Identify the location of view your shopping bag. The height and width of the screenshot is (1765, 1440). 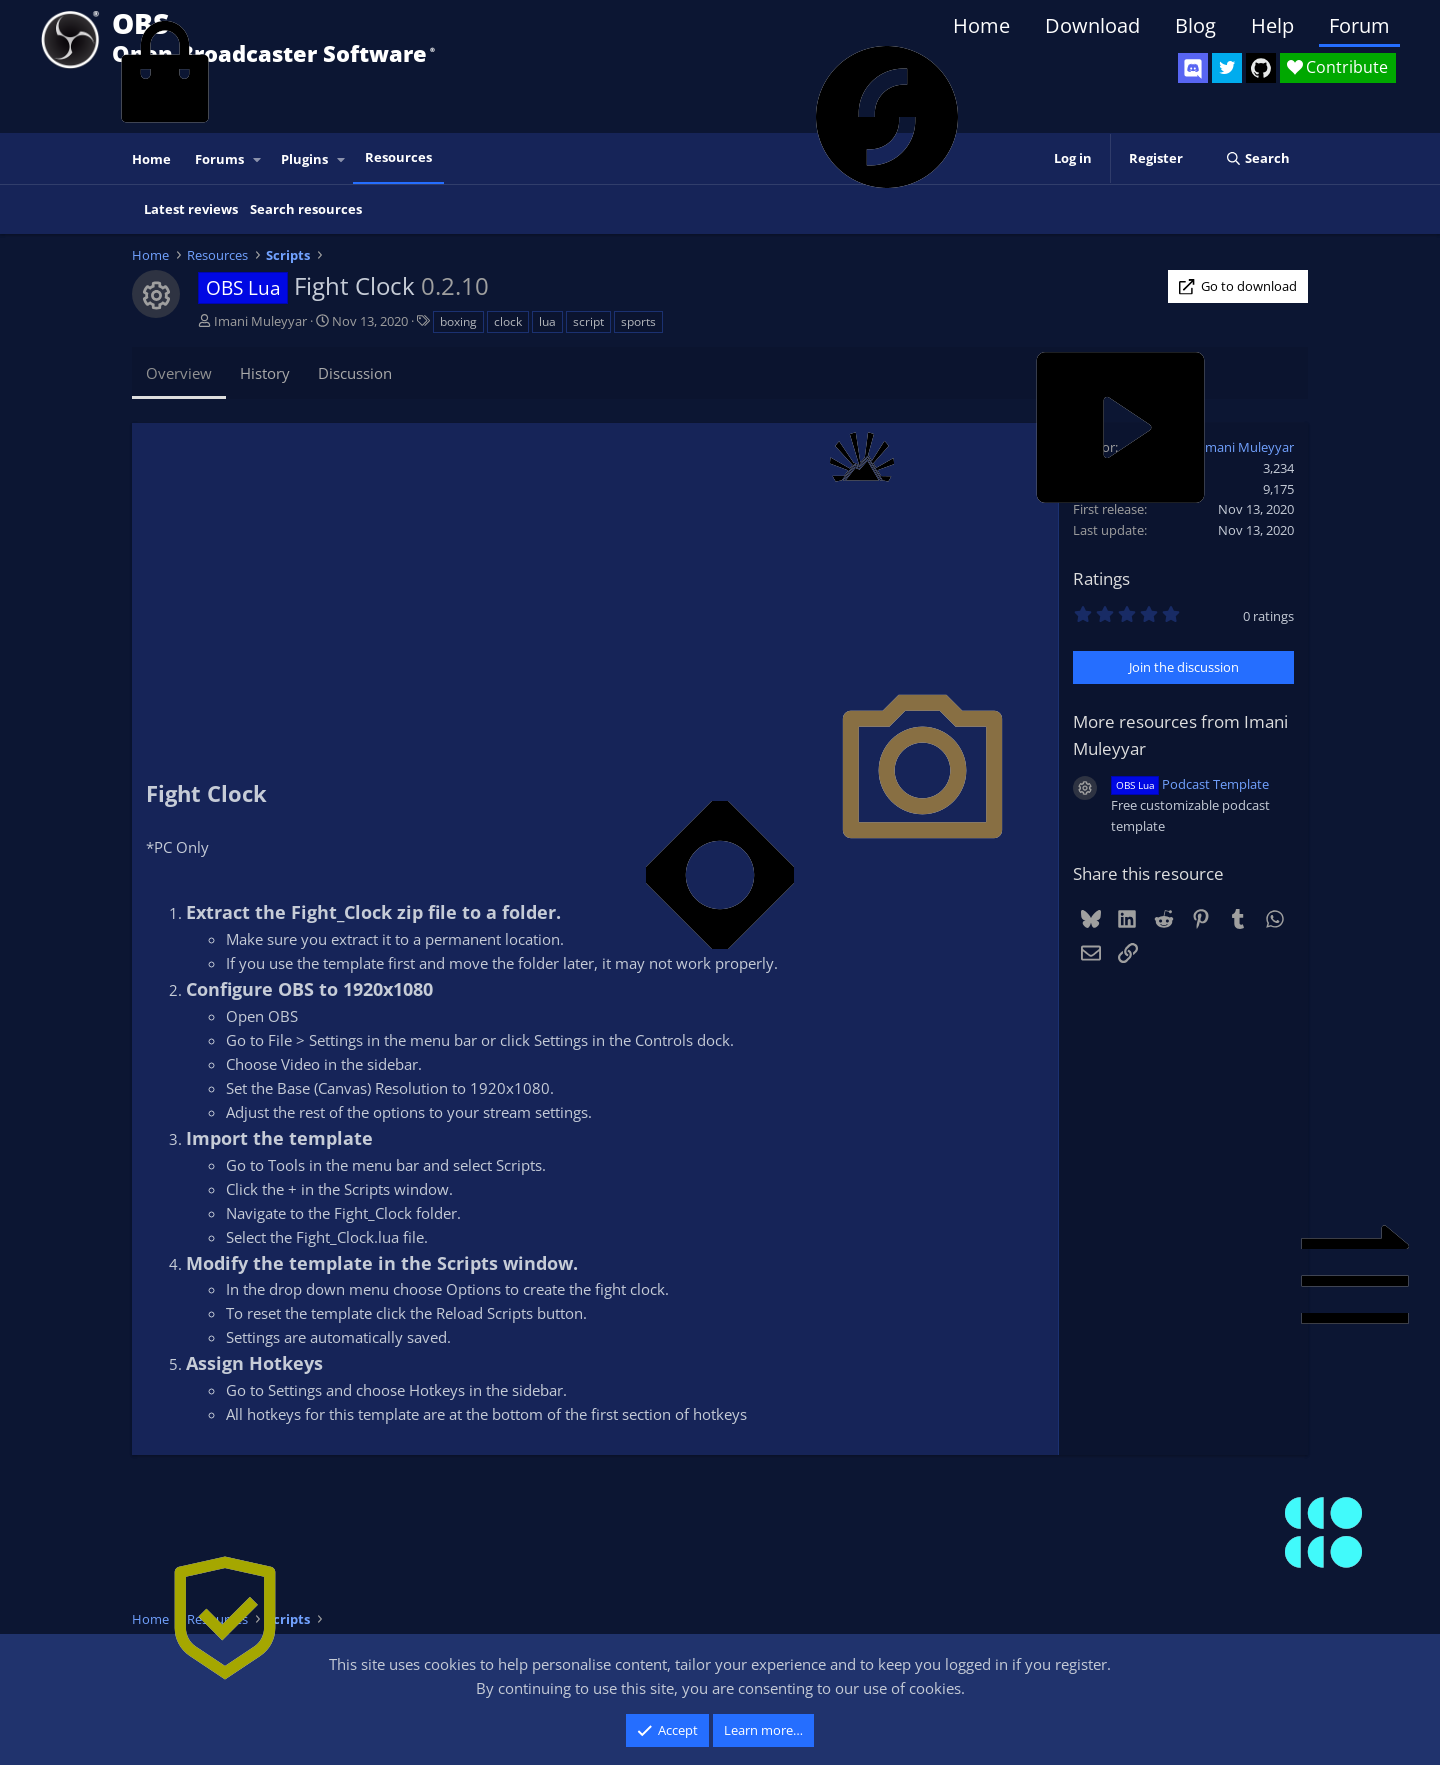
(165, 74).